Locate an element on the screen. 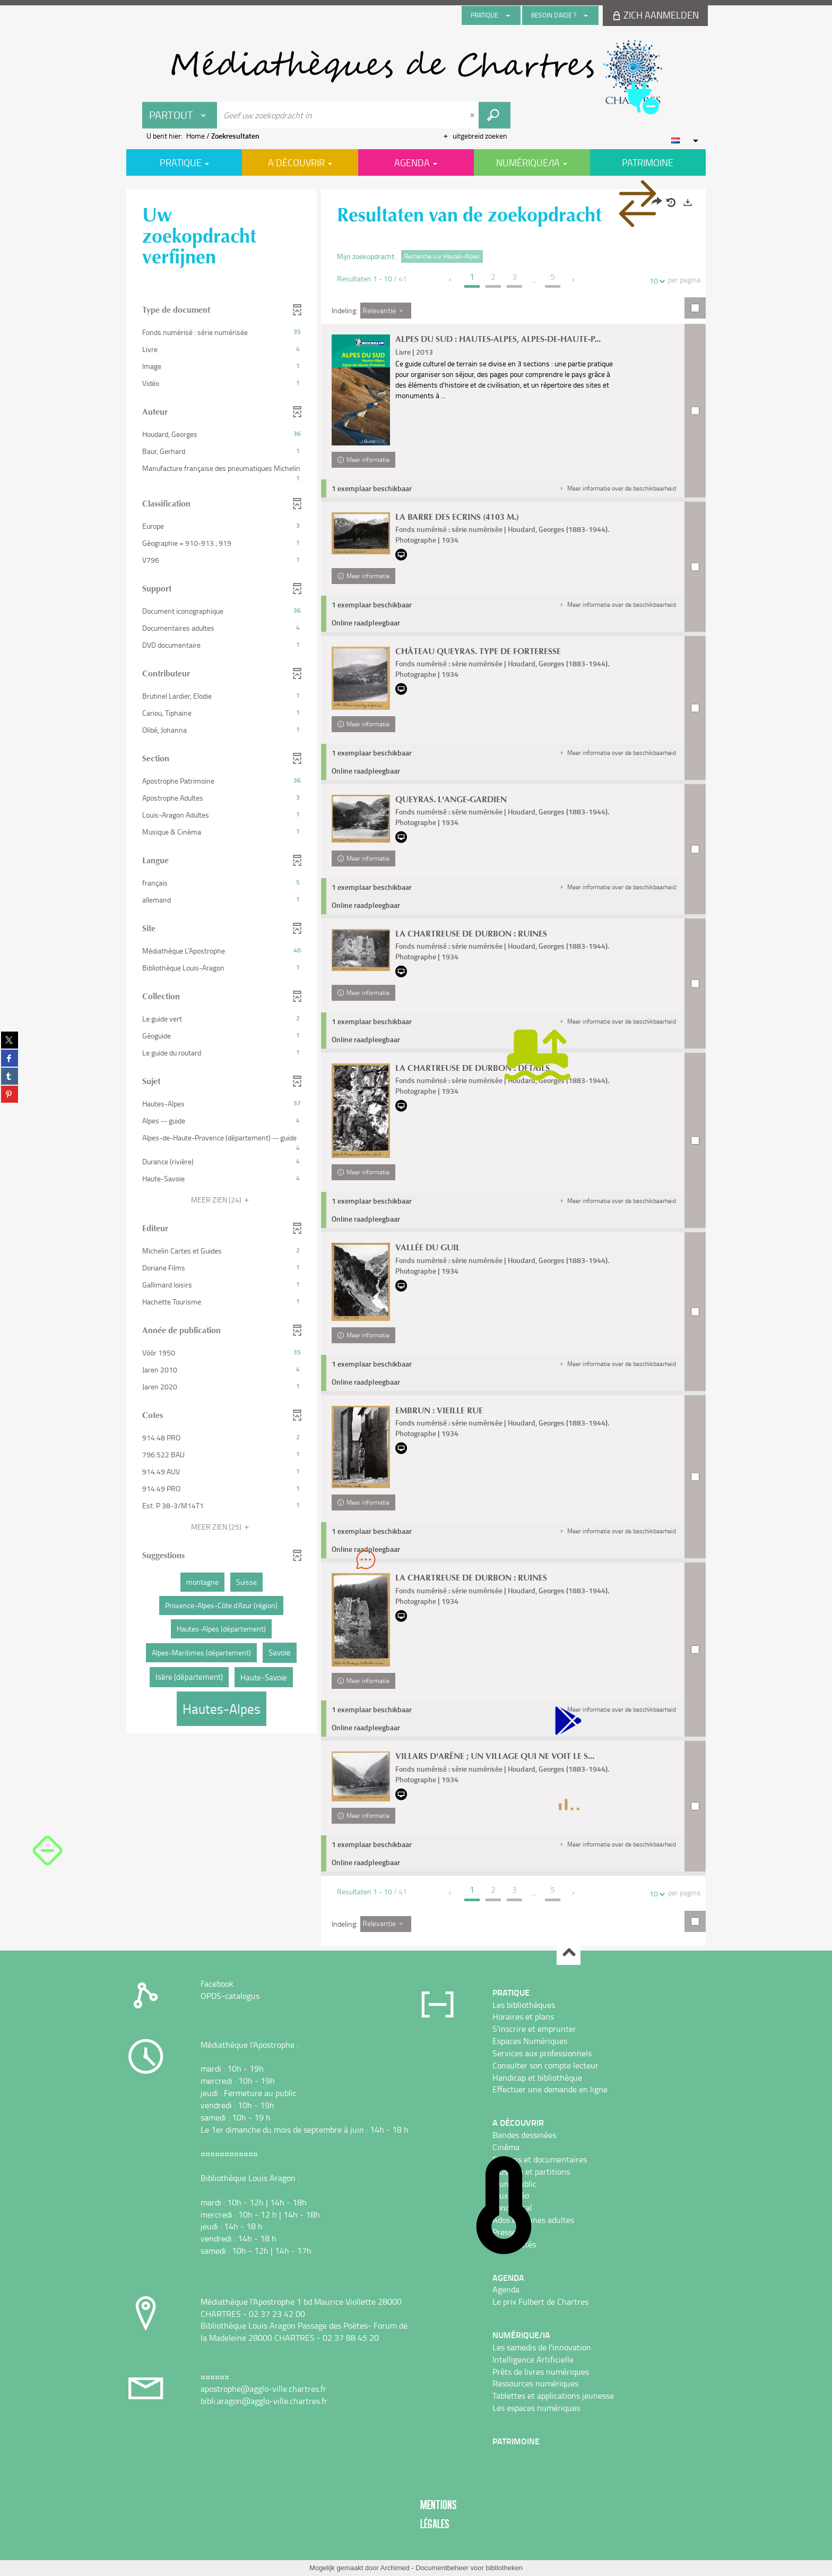  swap or exchange items is located at coordinates (637, 203).